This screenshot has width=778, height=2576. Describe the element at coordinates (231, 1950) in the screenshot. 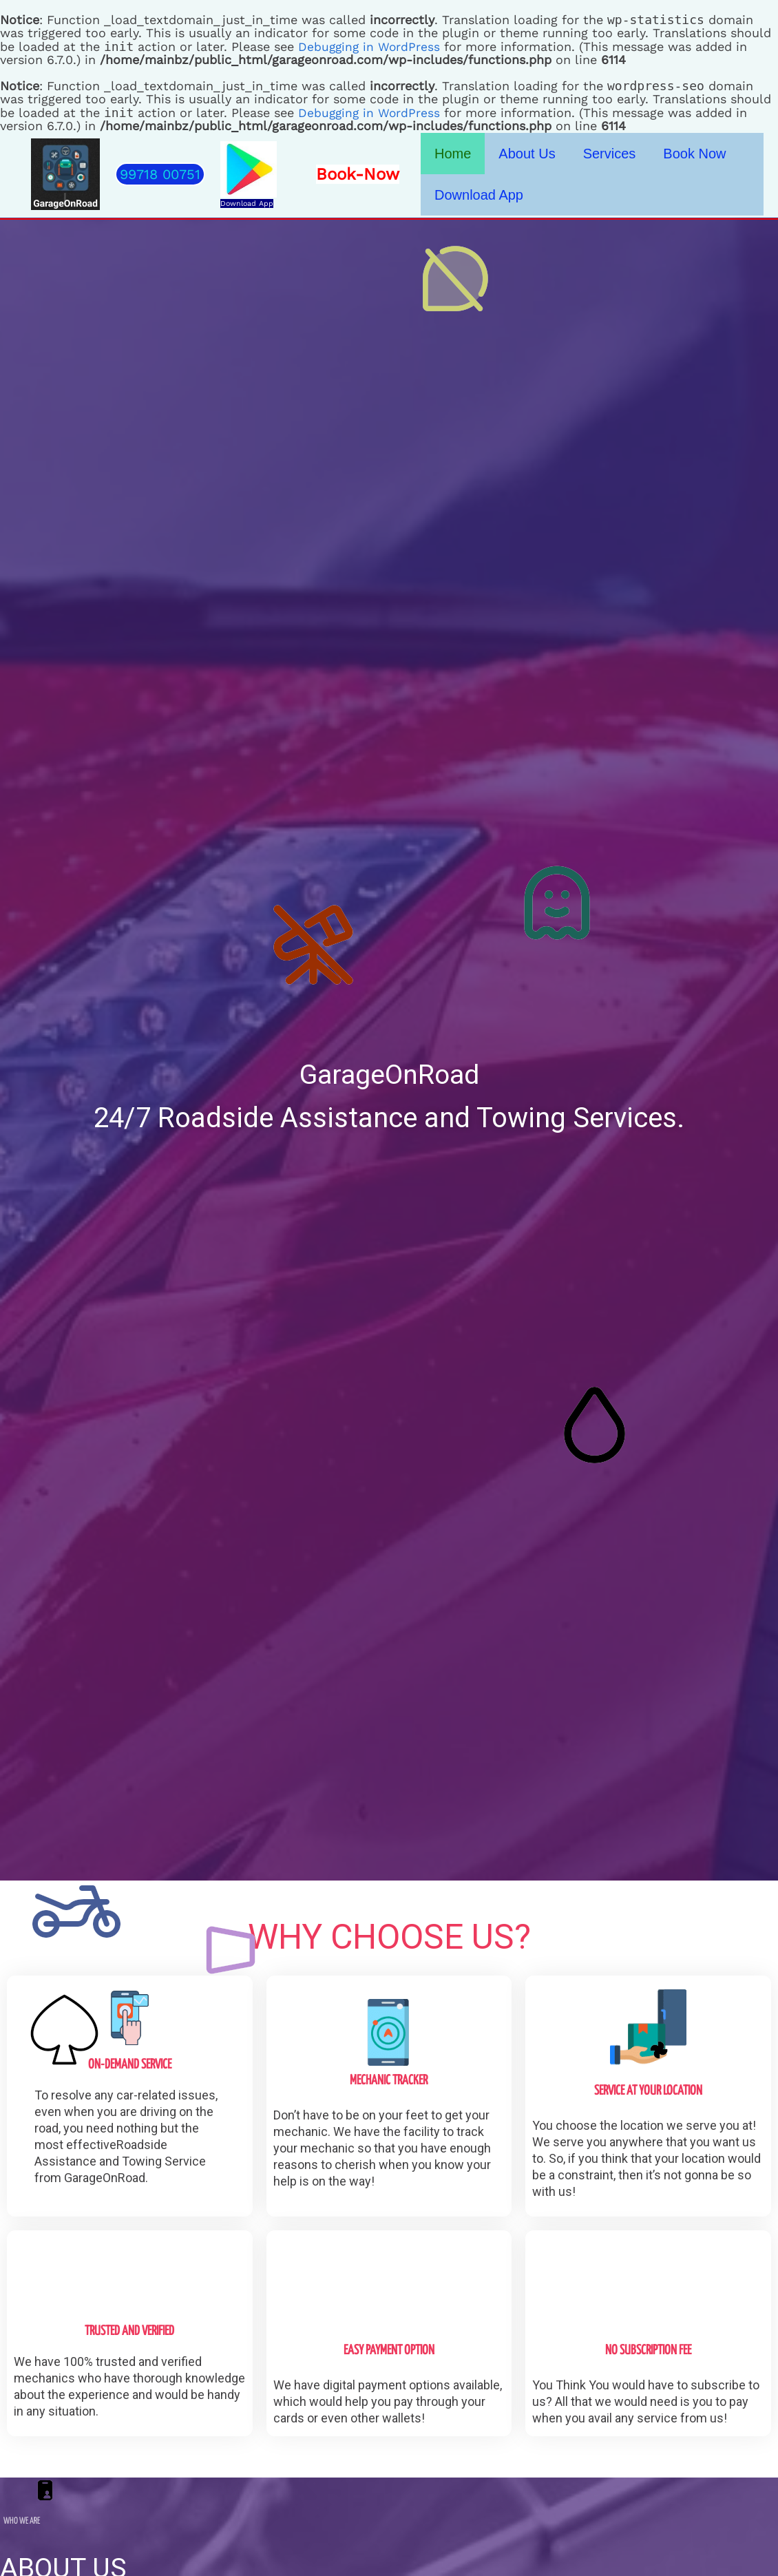

I see `skew or shear object horizontally` at that location.